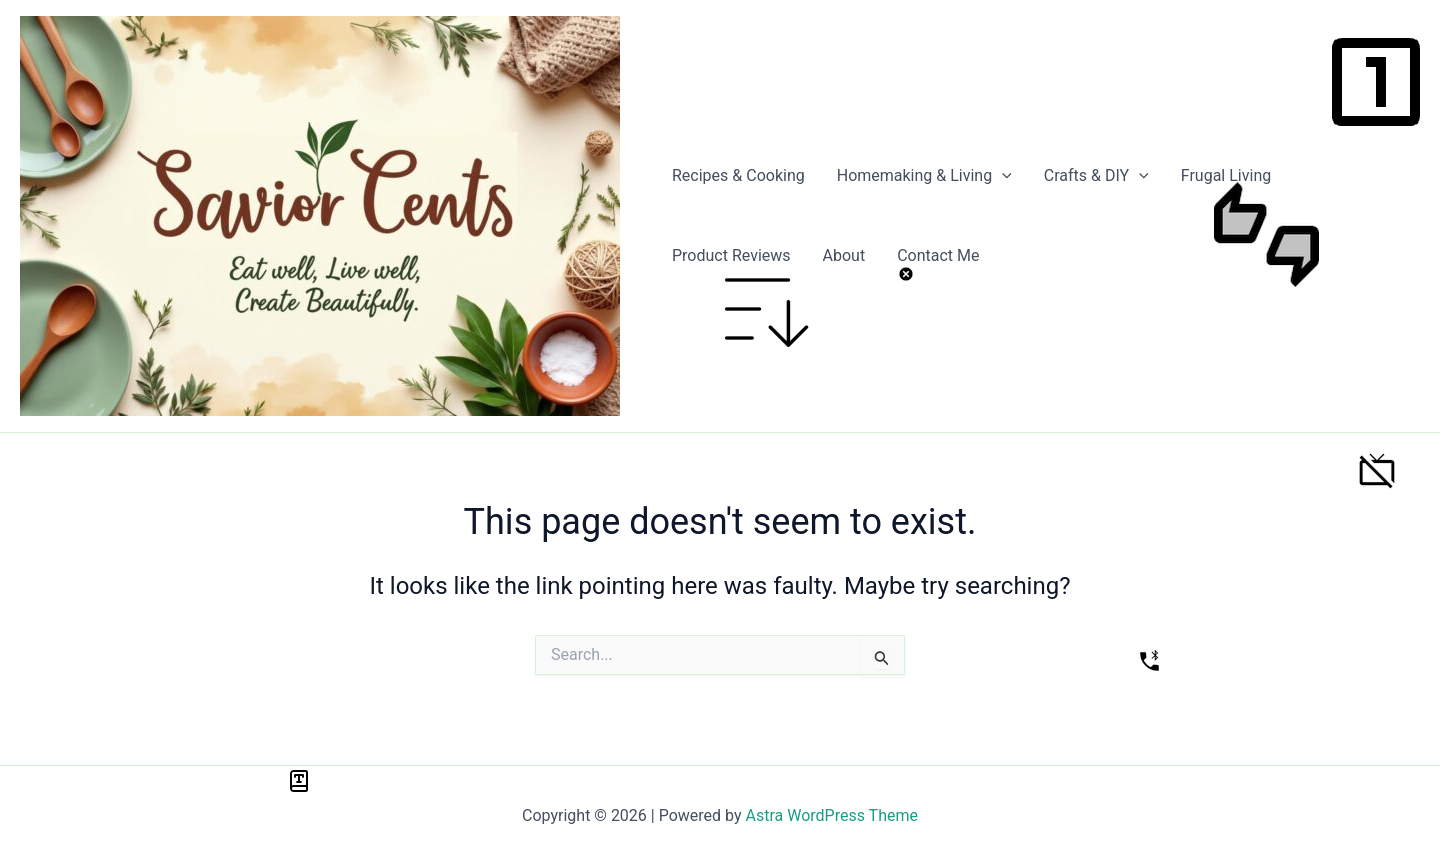 This screenshot has width=1440, height=866. Describe the element at coordinates (906, 274) in the screenshot. I see `cancel or close the current action` at that location.